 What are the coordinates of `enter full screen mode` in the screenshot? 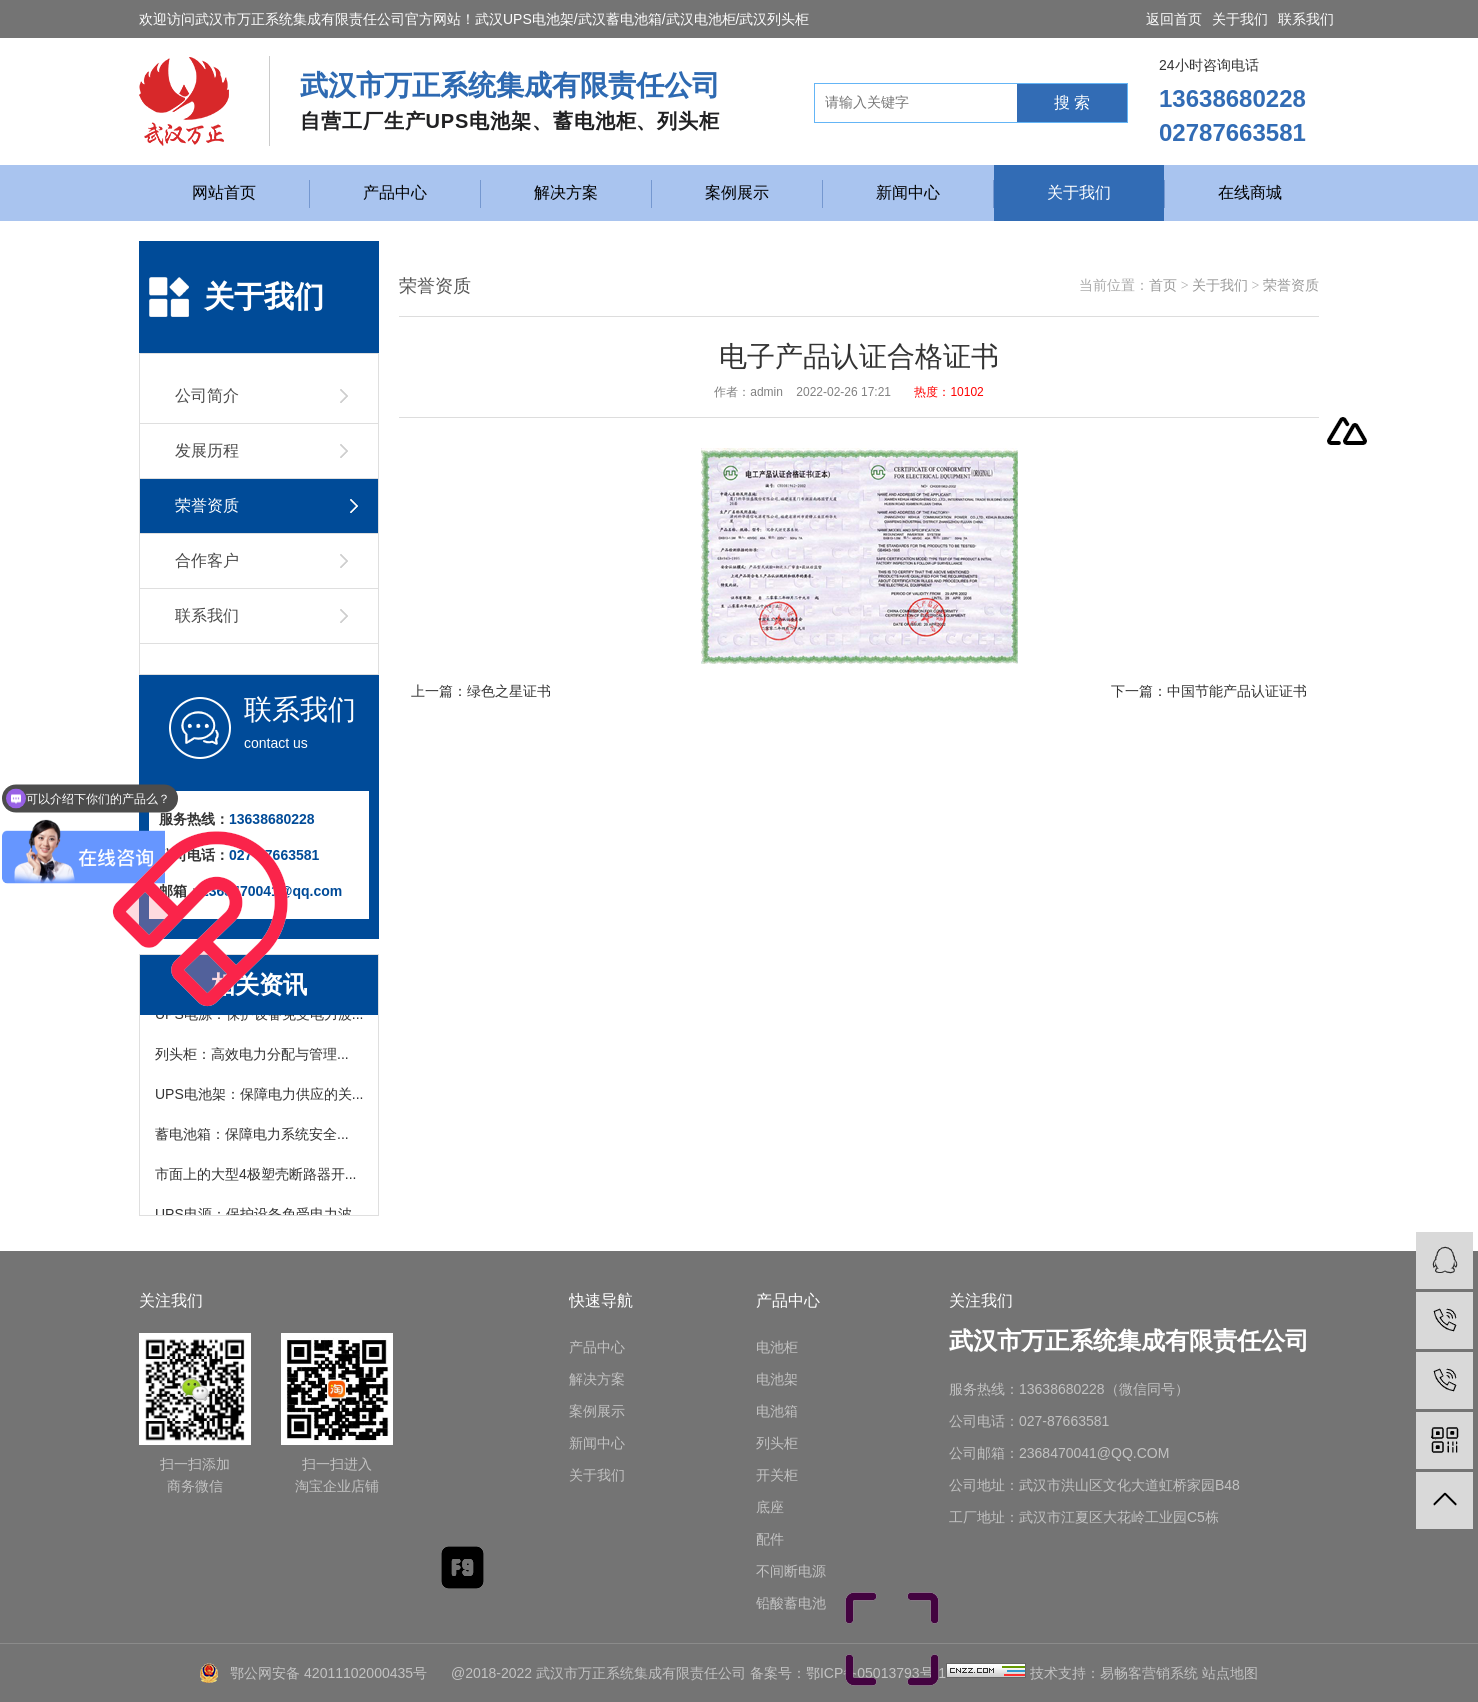 It's located at (892, 1639).